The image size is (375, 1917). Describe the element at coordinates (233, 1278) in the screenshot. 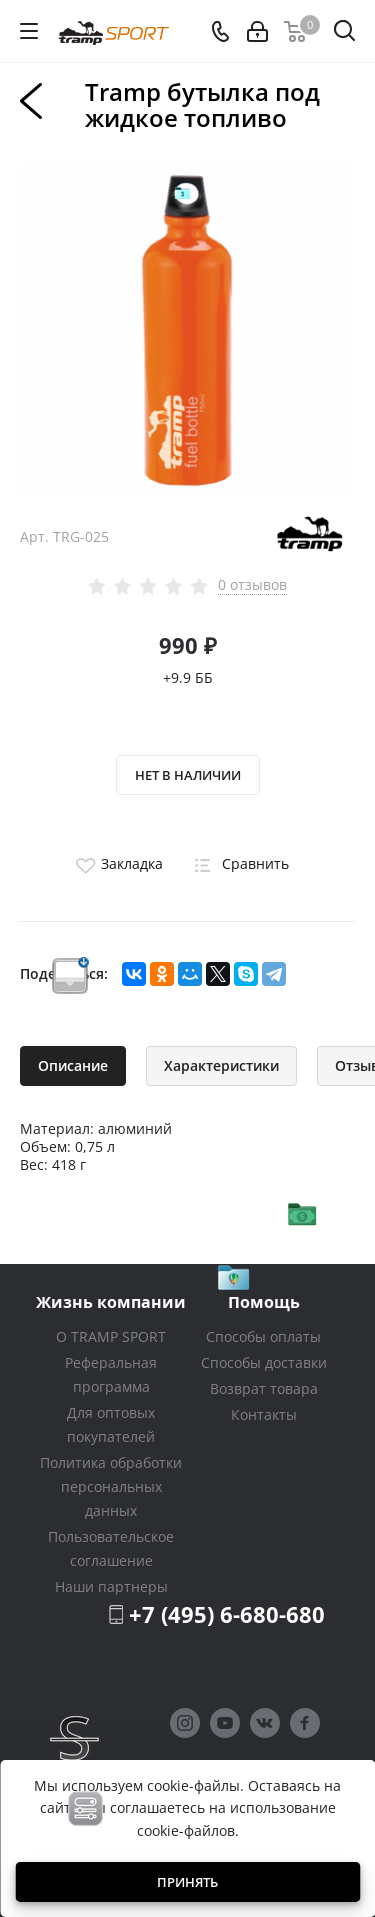

I see `open folder containing CorelDRAW files` at that location.